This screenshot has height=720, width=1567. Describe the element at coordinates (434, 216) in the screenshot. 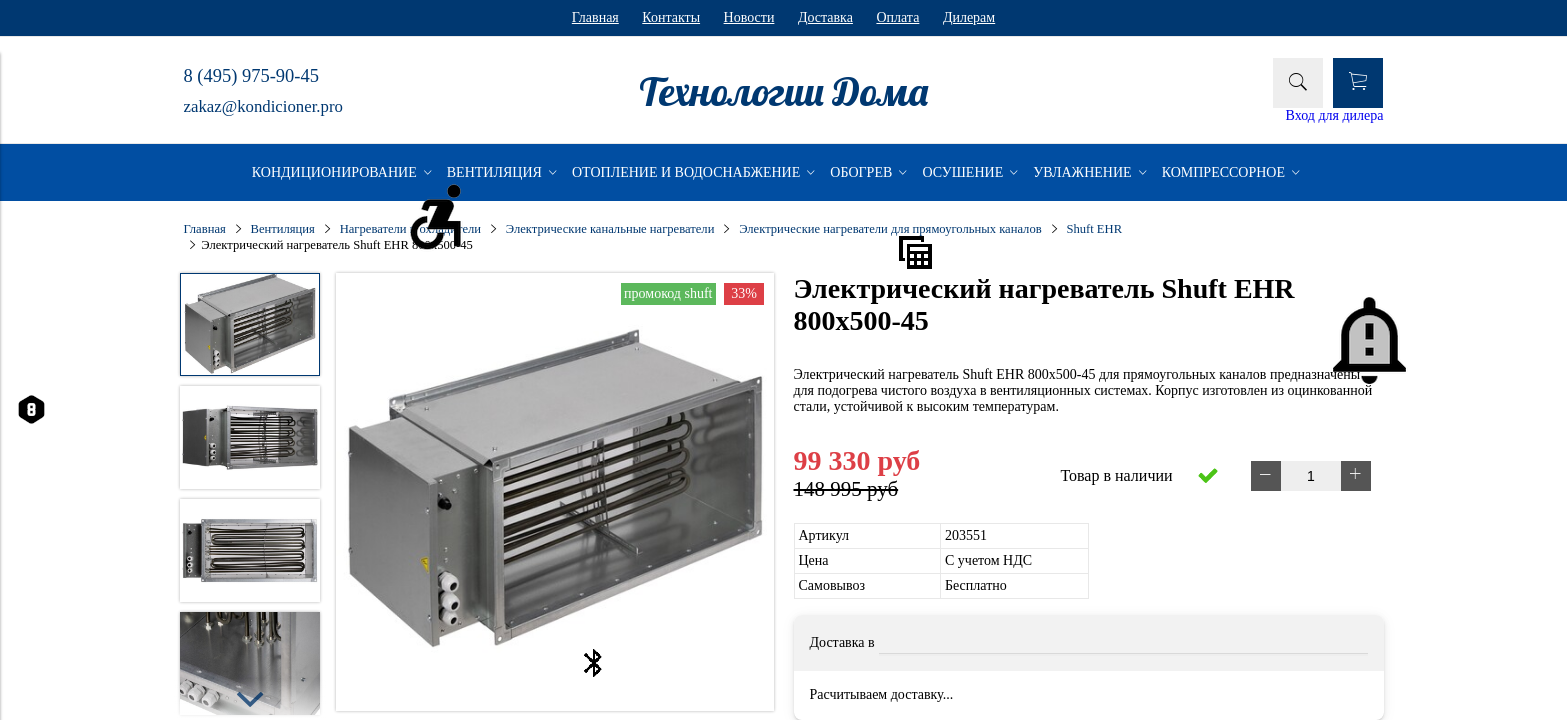

I see `indicates wheelchair accessible route or entrance` at that location.